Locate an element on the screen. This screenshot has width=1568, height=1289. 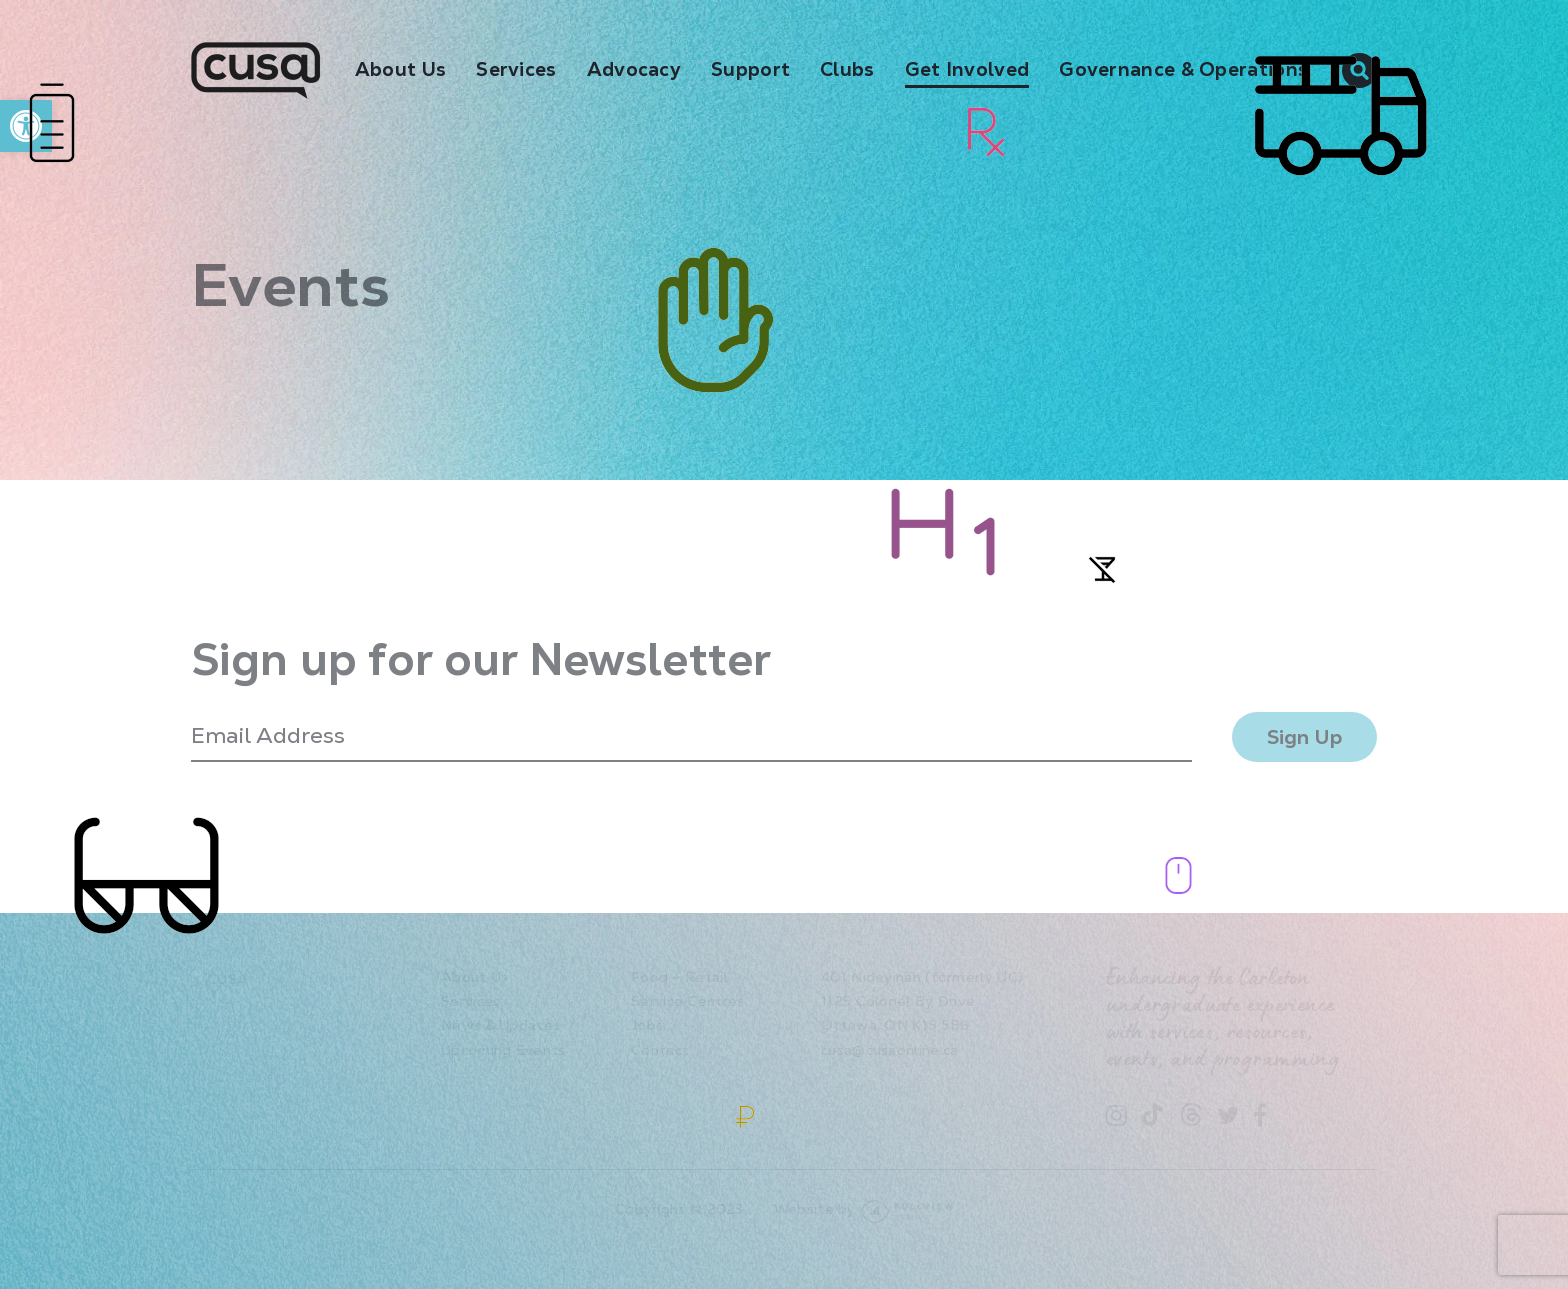
access emergency services information is located at coordinates (1335, 107).